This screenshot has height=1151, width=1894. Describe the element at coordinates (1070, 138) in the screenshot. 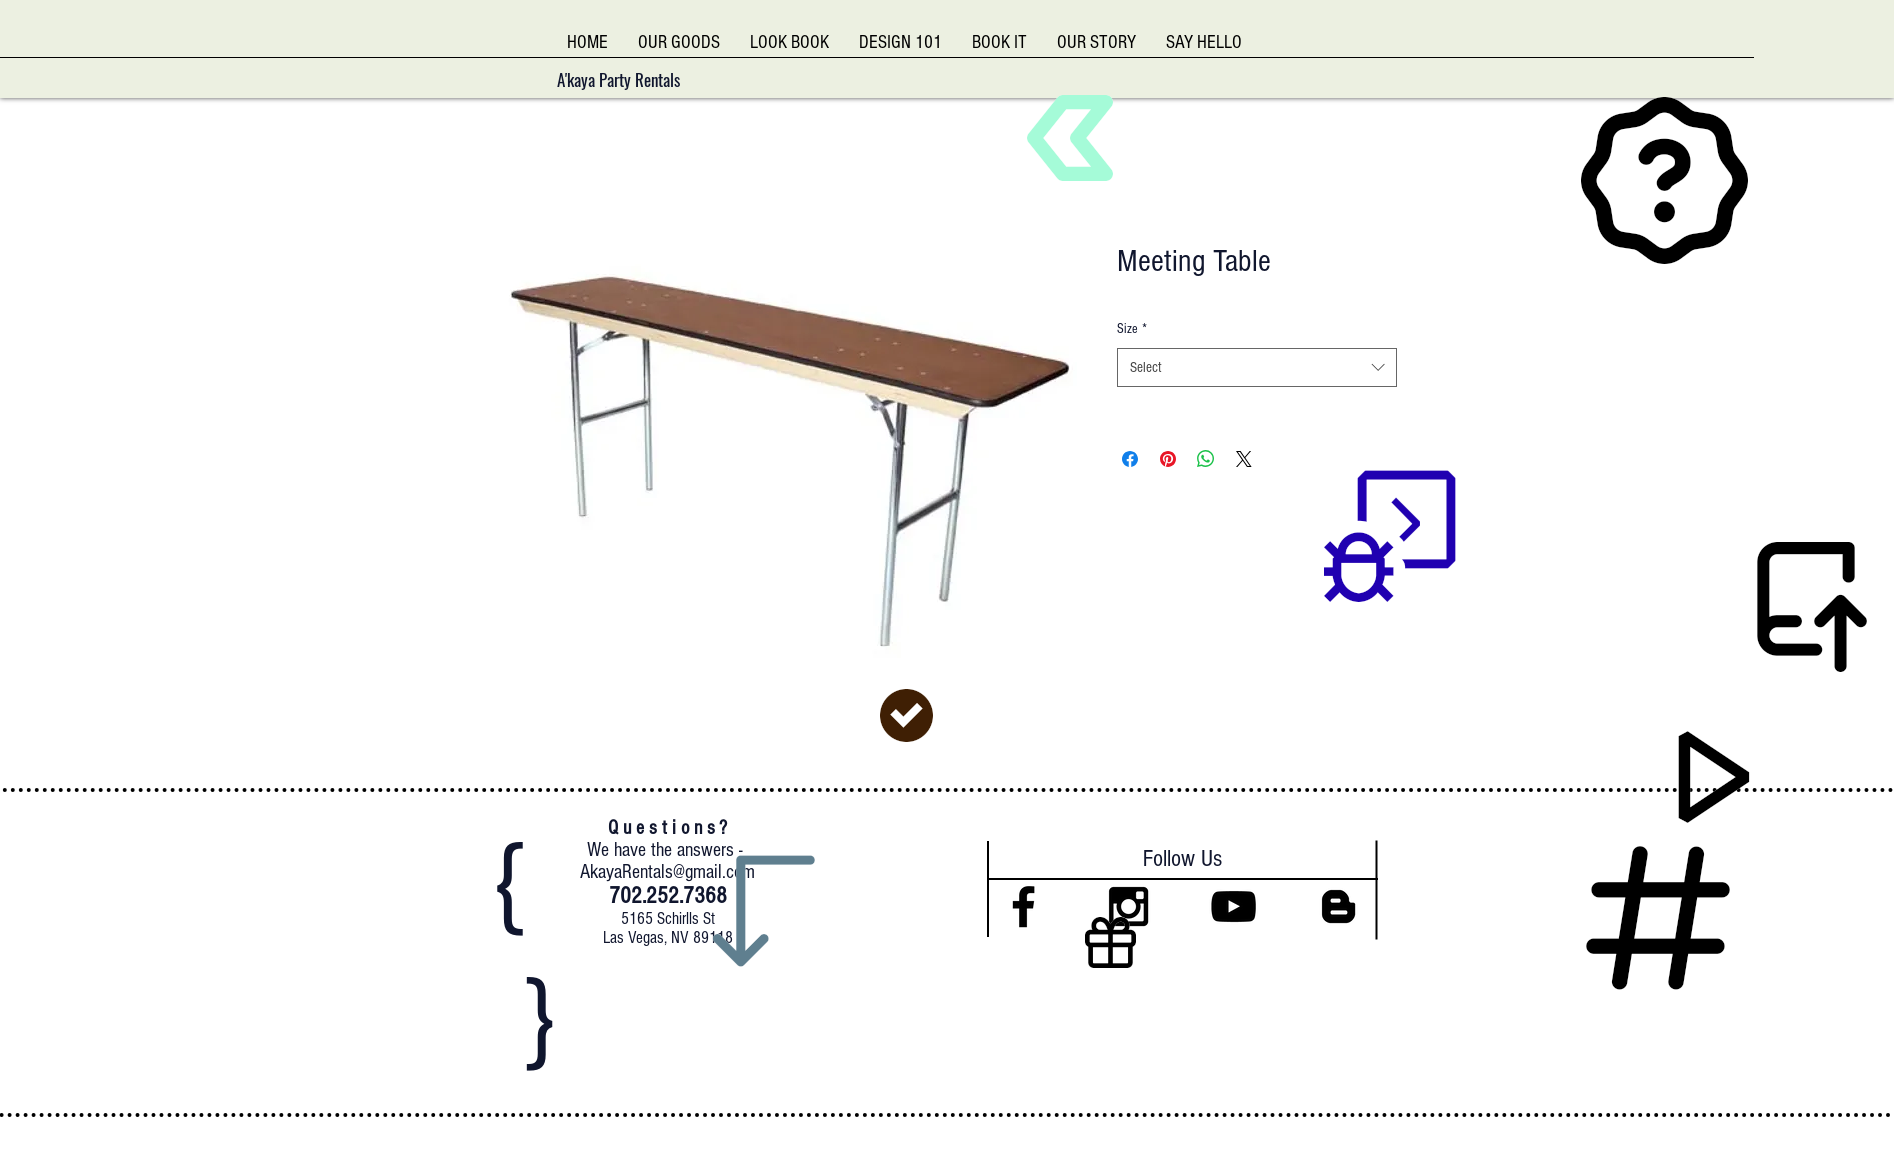

I see `navigate to previous item` at that location.